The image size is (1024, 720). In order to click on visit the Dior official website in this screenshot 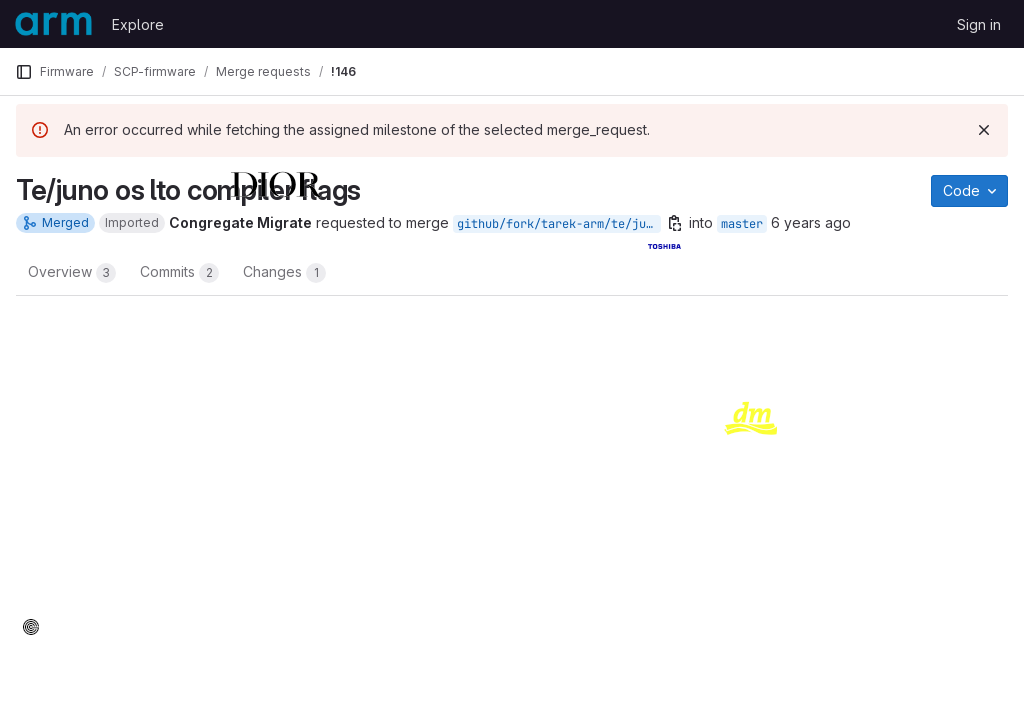, I will do `click(276, 184)`.